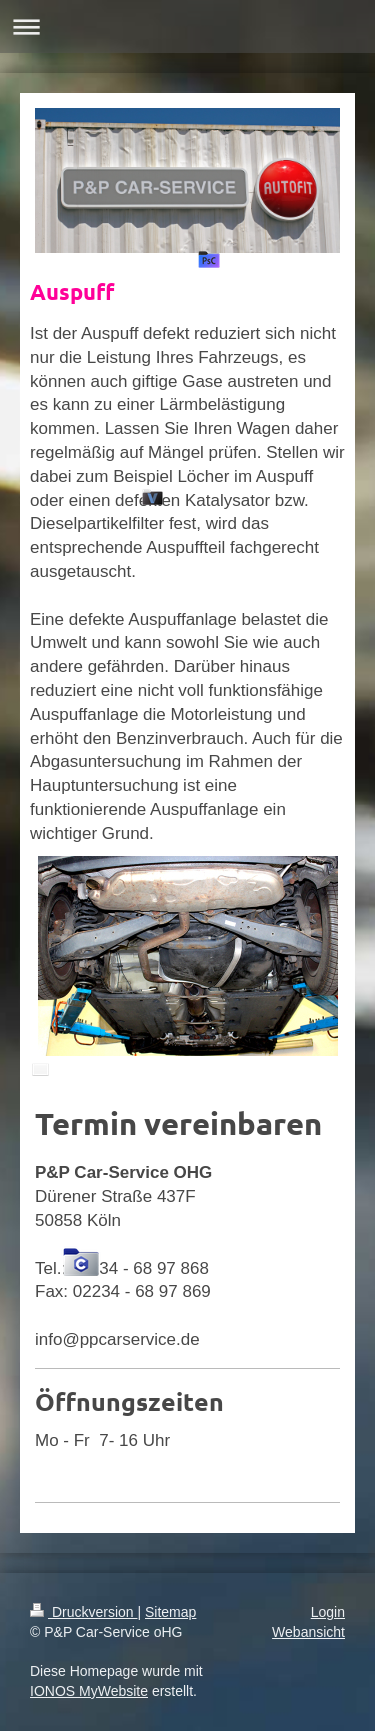 This screenshot has height=1731, width=375. I want to click on open folder containing files starting with "V", so click(152, 497).